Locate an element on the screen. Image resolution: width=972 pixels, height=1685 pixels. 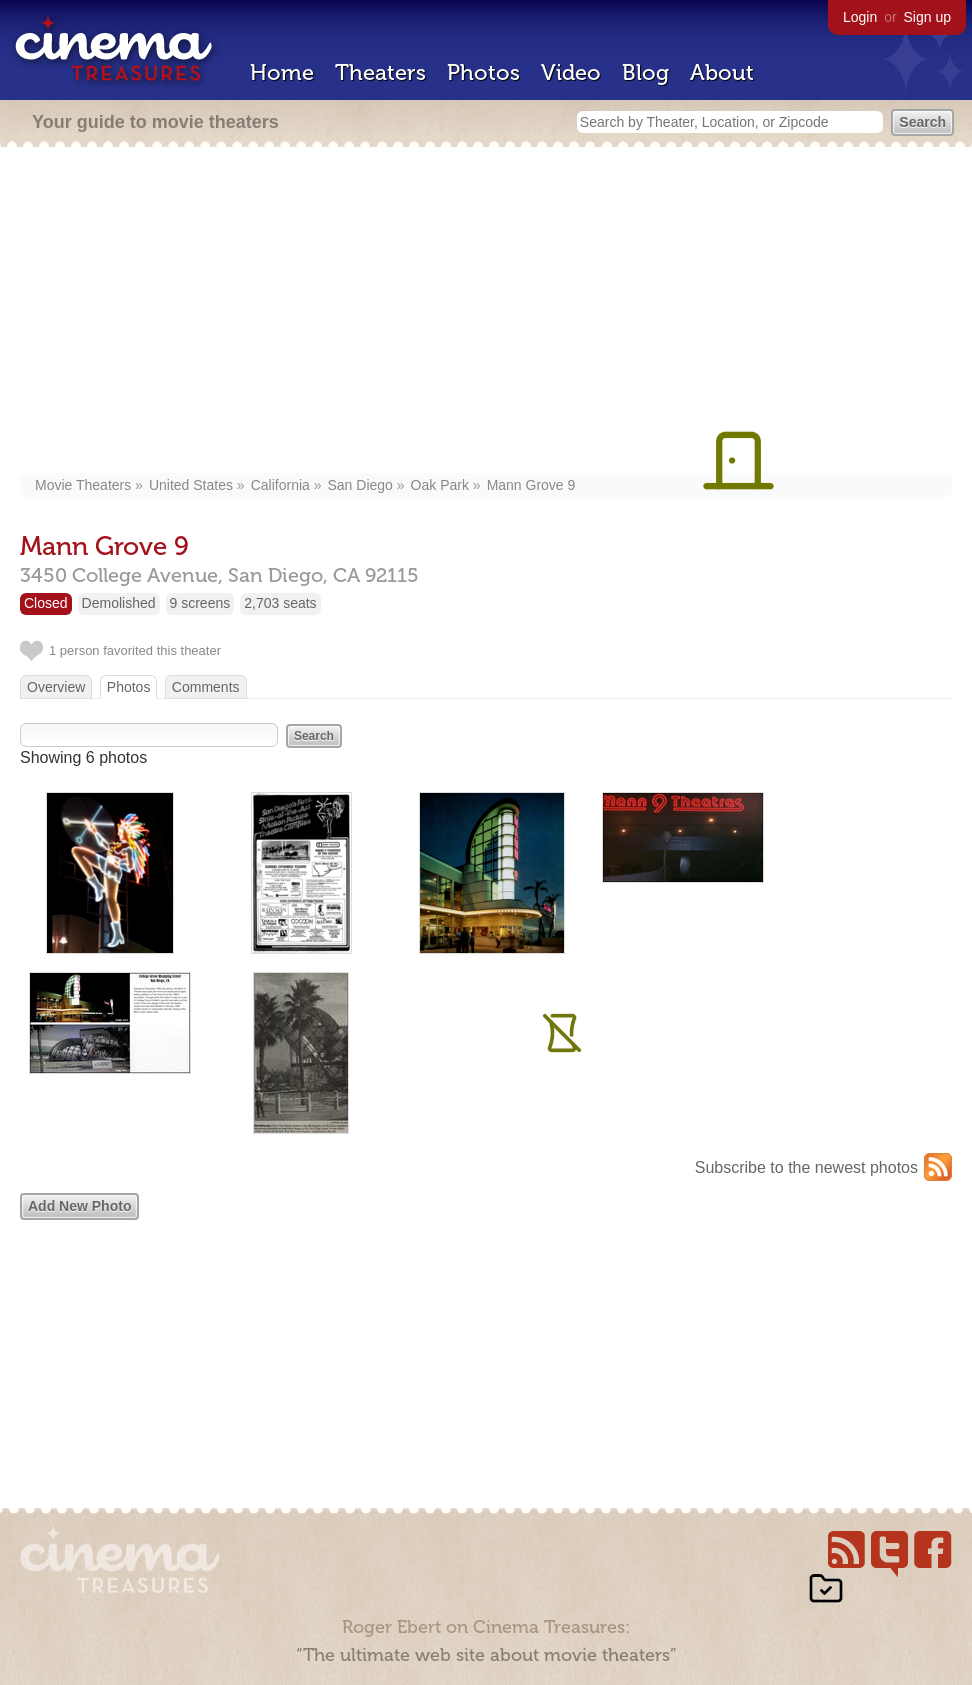
disable vertical panorama mode is located at coordinates (562, 1033).